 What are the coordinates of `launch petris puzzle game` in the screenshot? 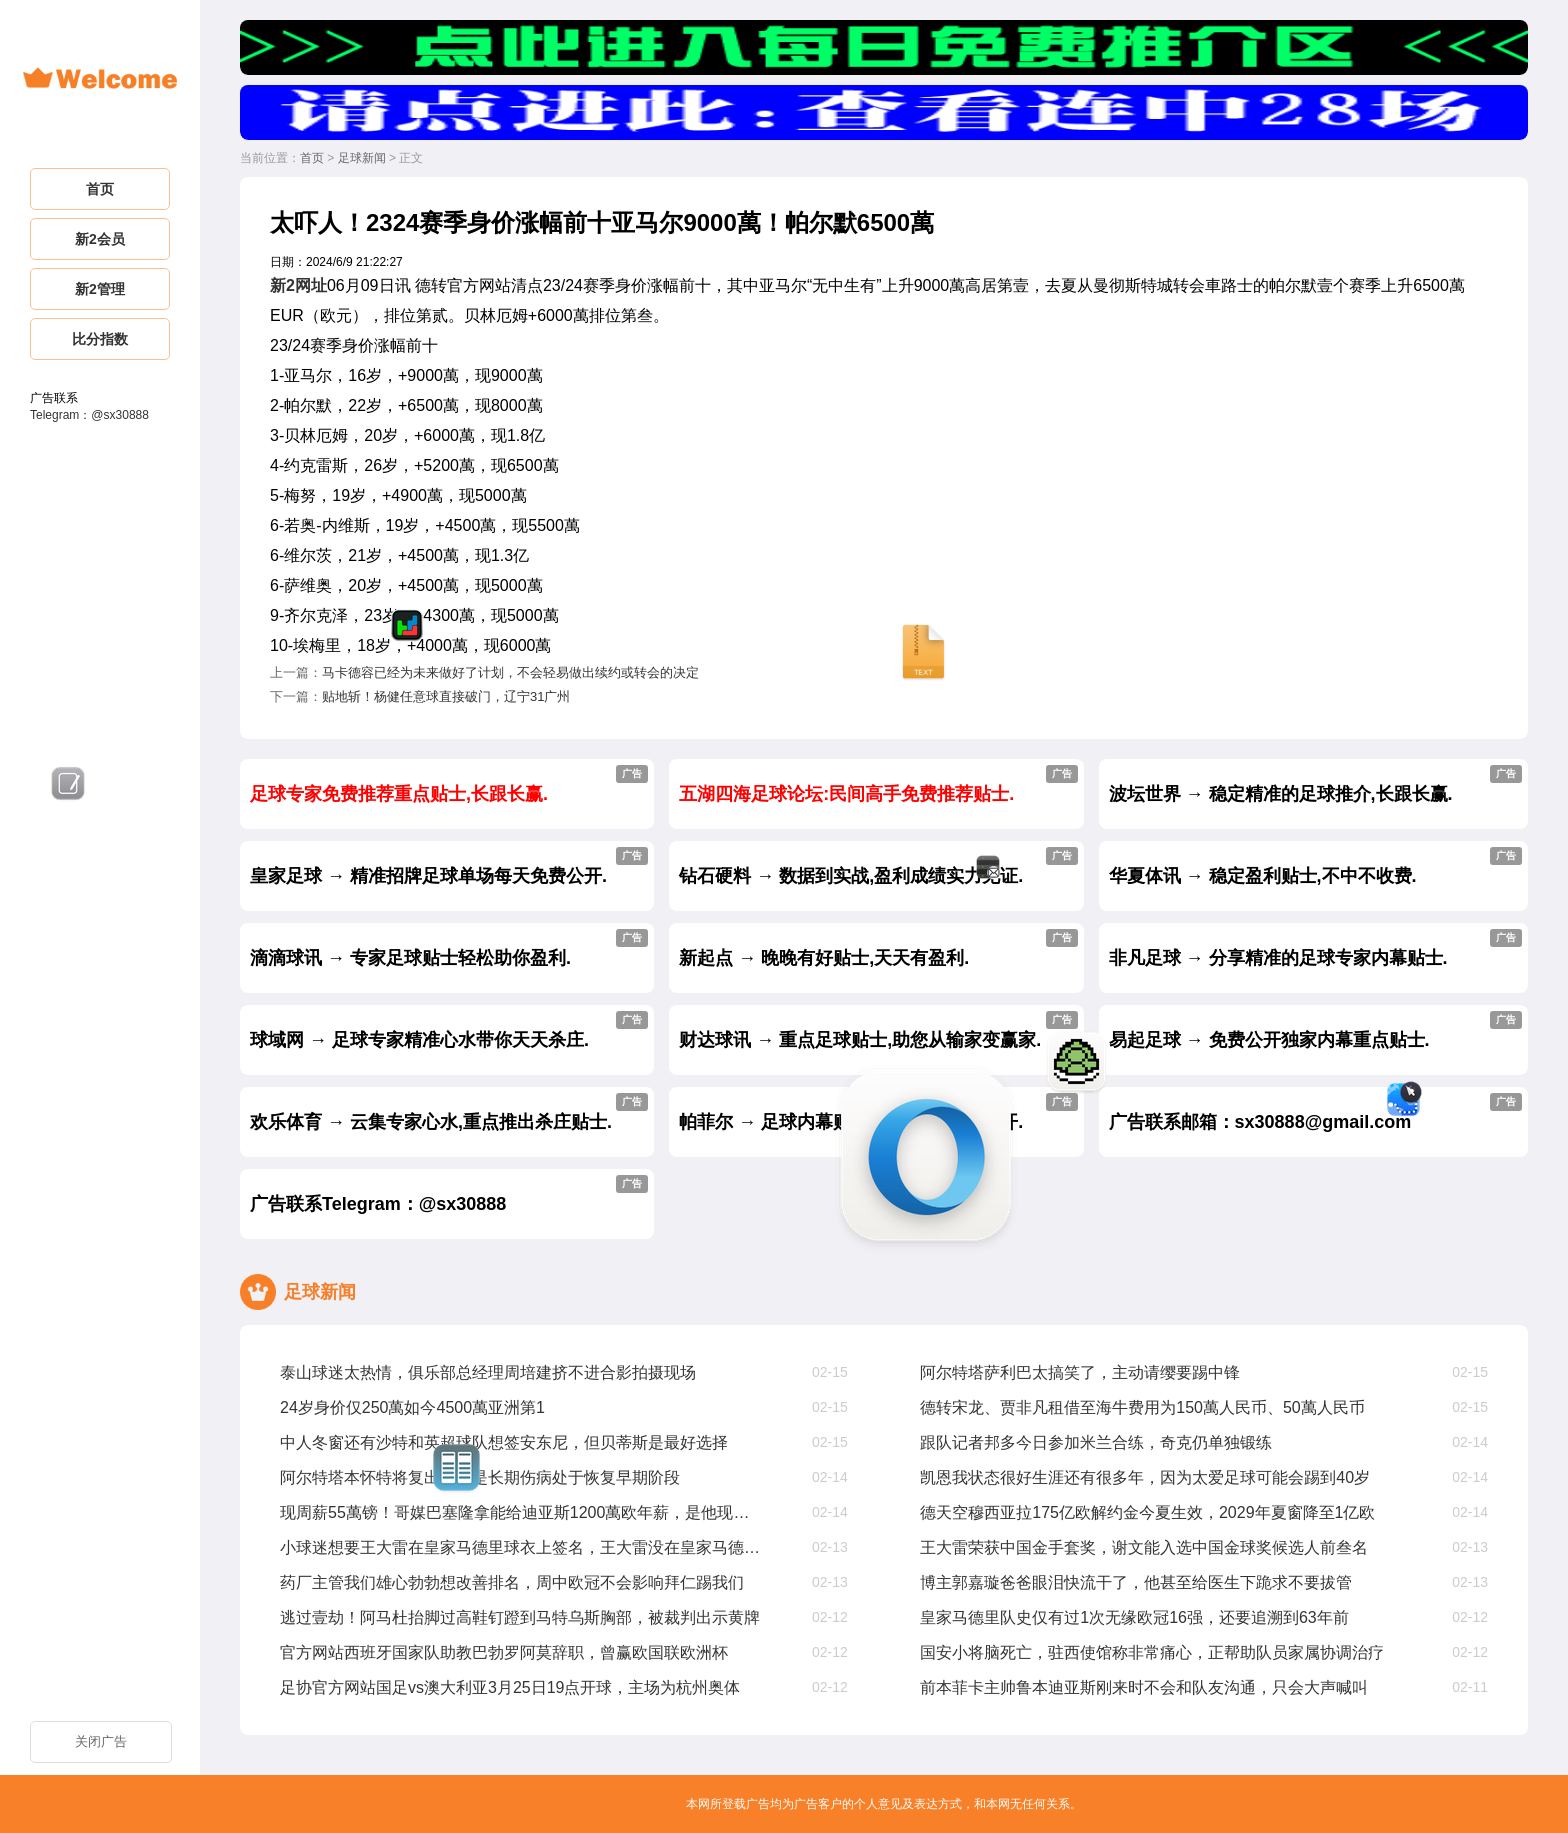 It's located at (407, 625).